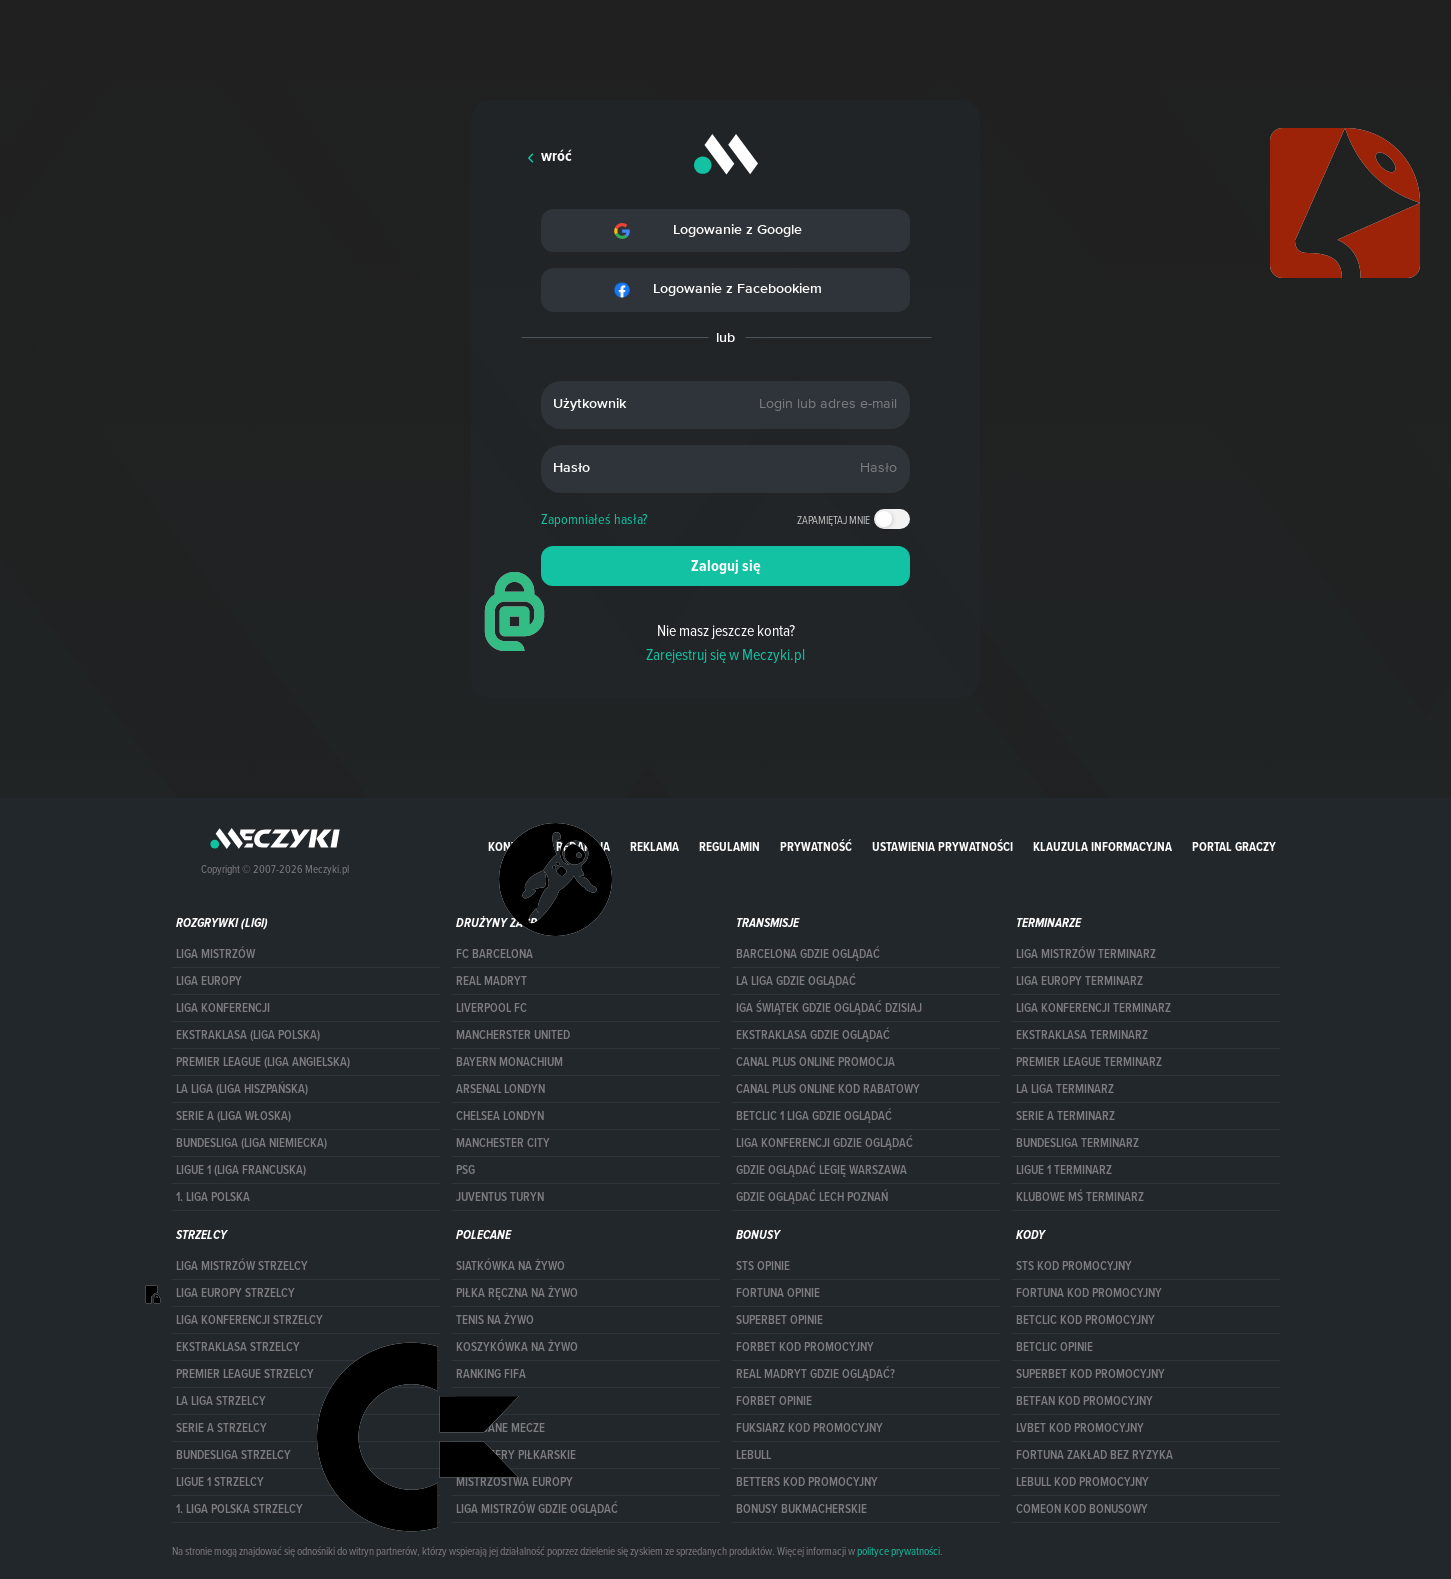 This screenshot has height=1579, width=1451. Describe the element at coordinates (1345, 203) in the screenshot. I see `link to sessionize speaker profile` at that location.